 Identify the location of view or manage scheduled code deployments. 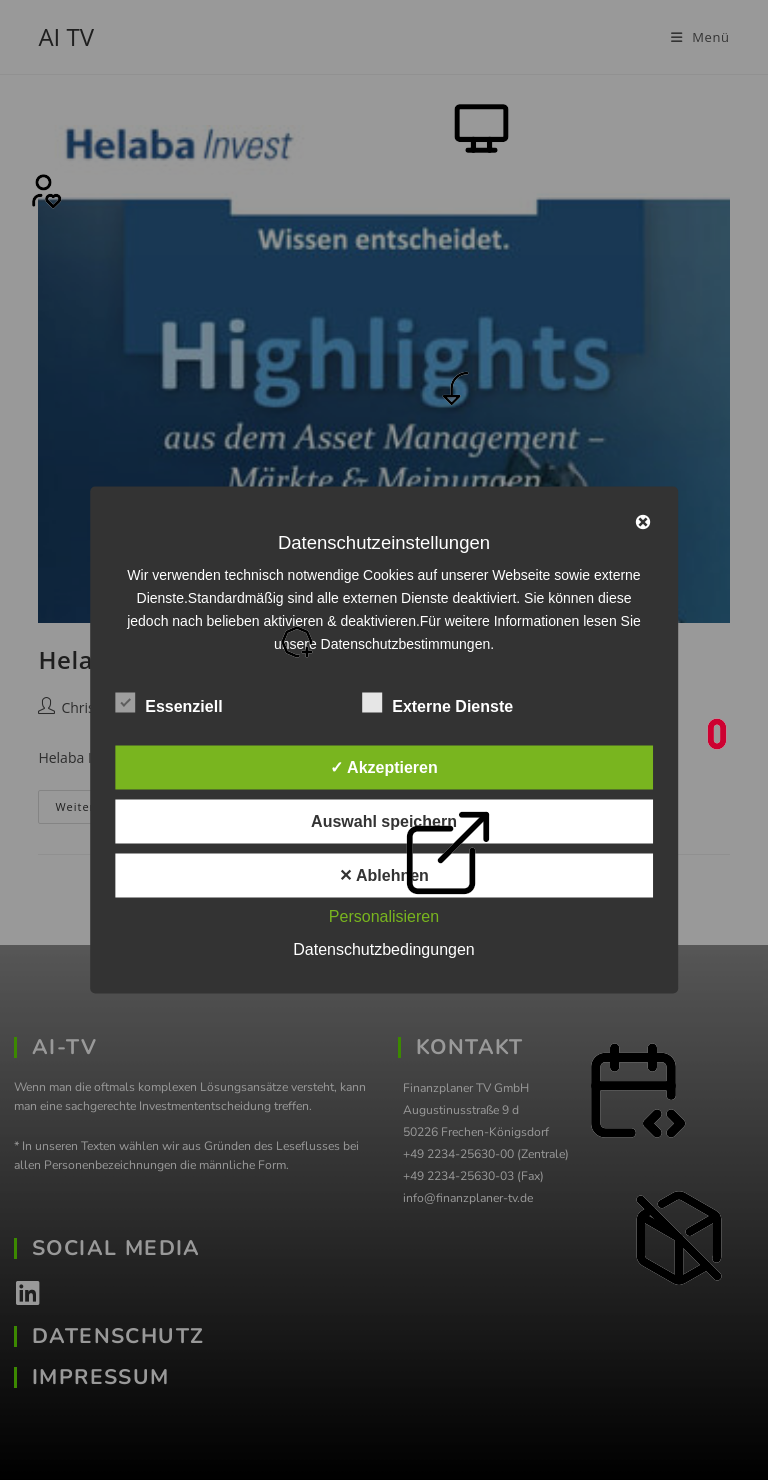
(633, 1090).